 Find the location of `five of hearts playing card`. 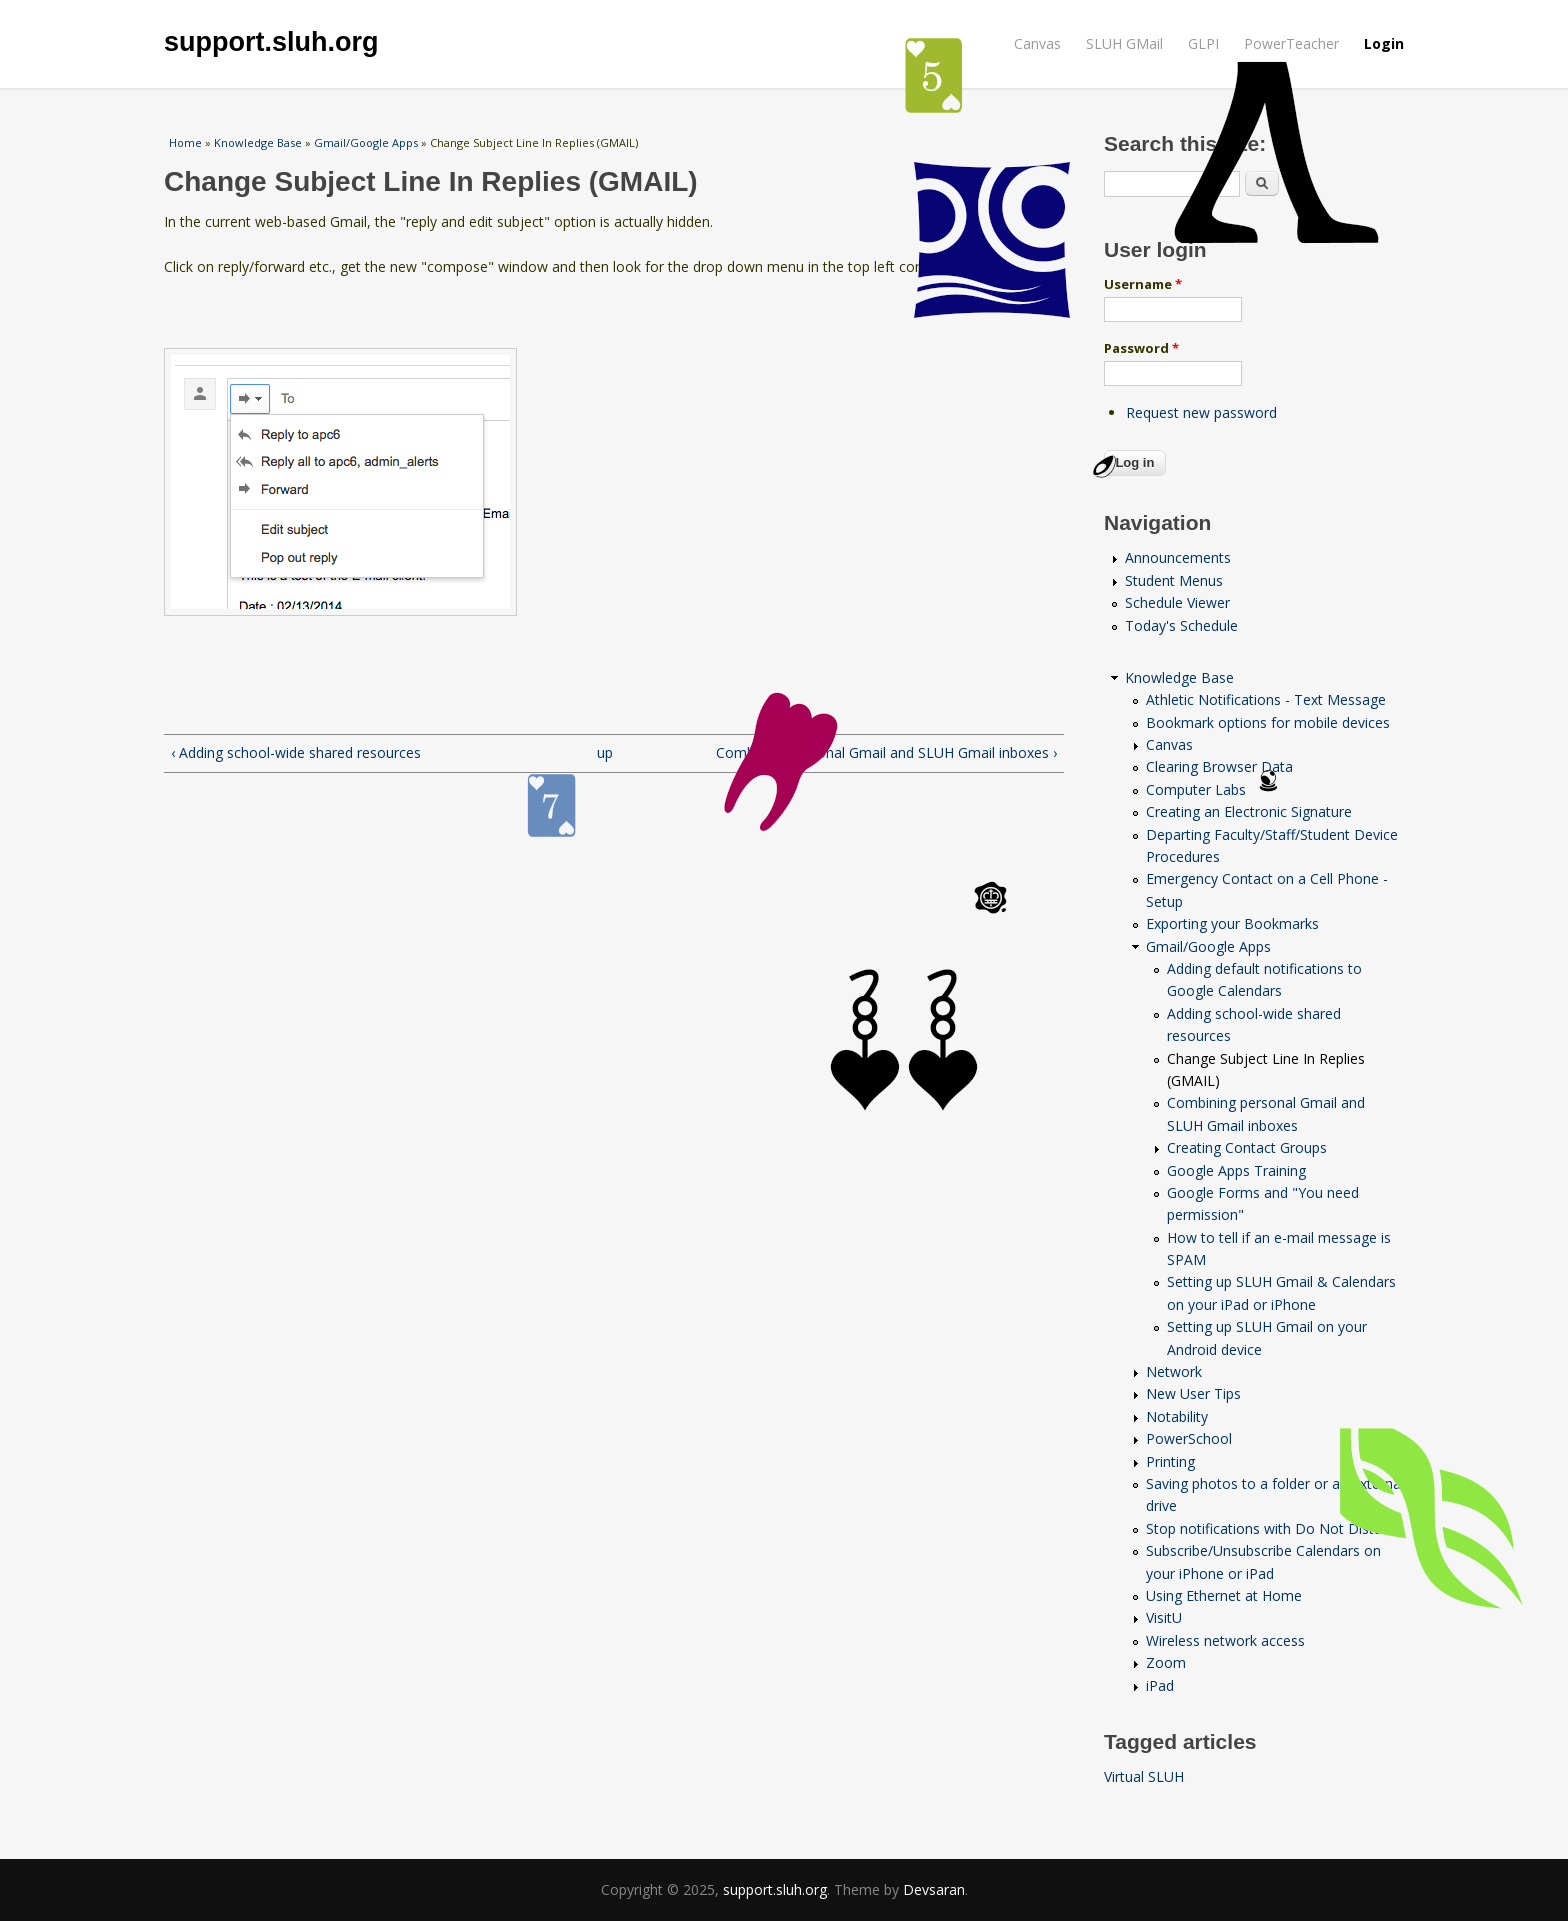

five of hearts playing card is located at coordinates (933, 75).